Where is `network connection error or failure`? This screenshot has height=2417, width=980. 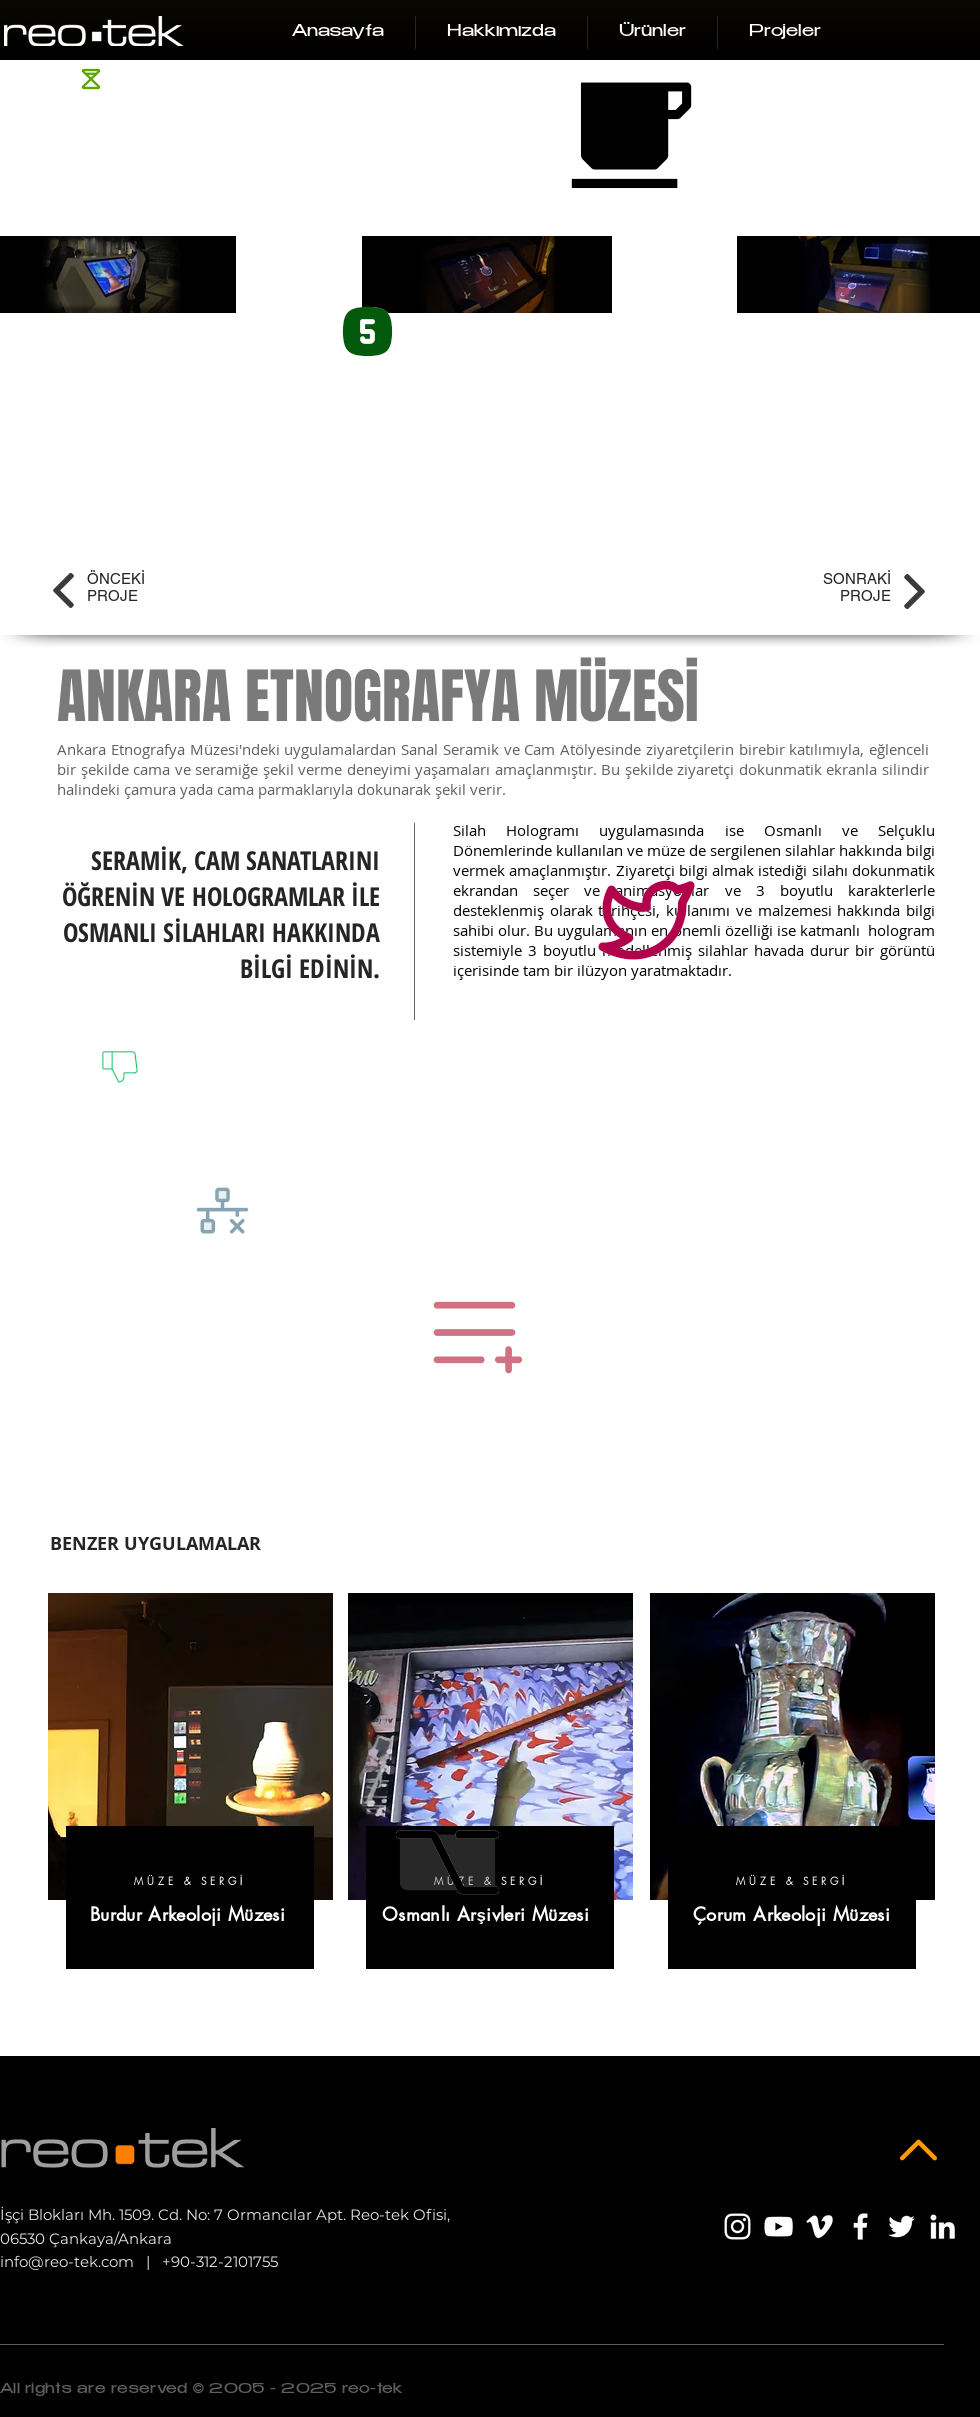
network connection error or failure is located at coordinates (222, 1211).